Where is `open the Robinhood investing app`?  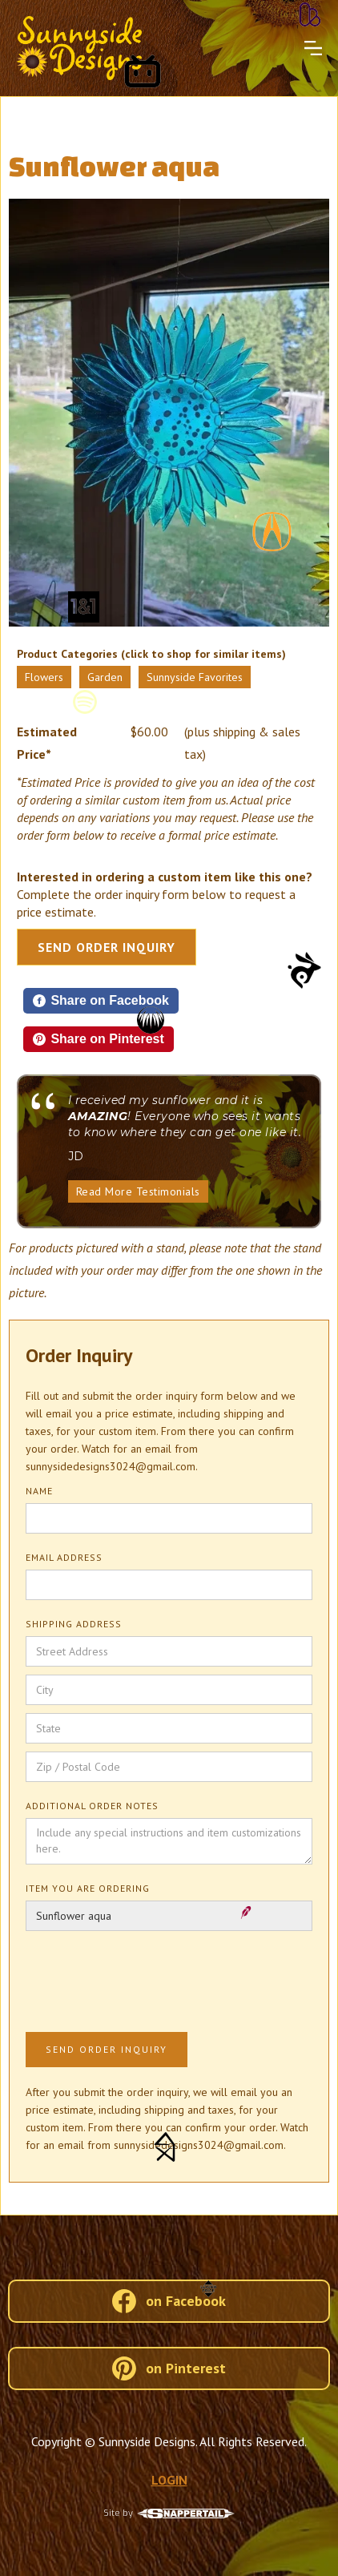 open the Robinhood investing app is located at coordinates (246, 1913).